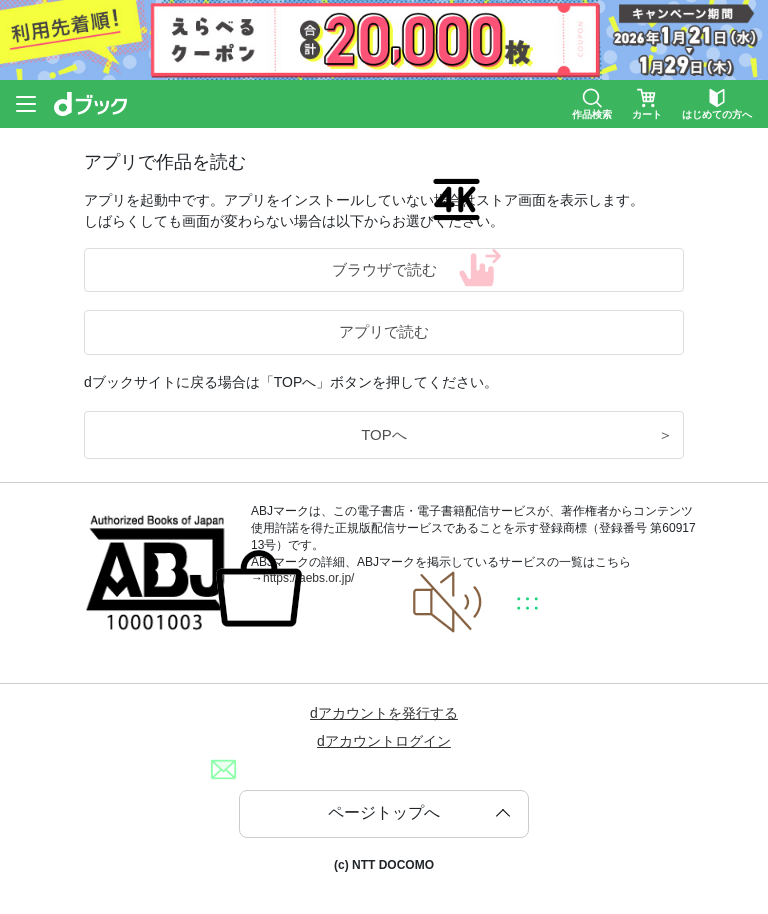 Image resolution: width=768 pixels, height=914 pixels. I want to click on access your email inbox, so click(223, 769).